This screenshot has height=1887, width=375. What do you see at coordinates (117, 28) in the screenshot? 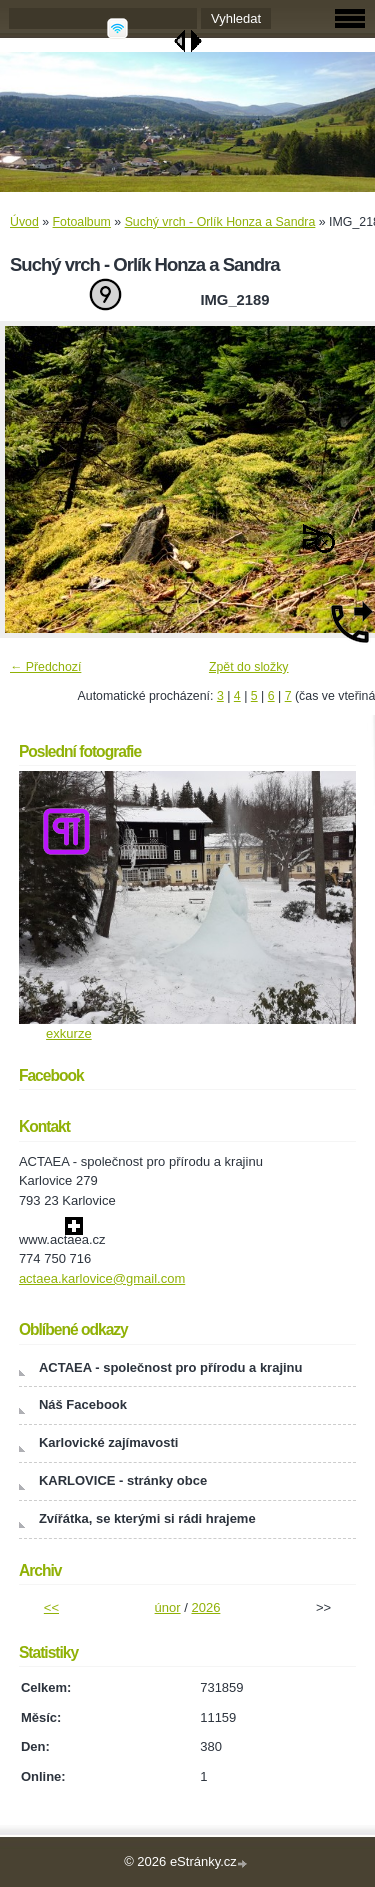
I see `access wireless network settings` at bounding box center [117, 28].